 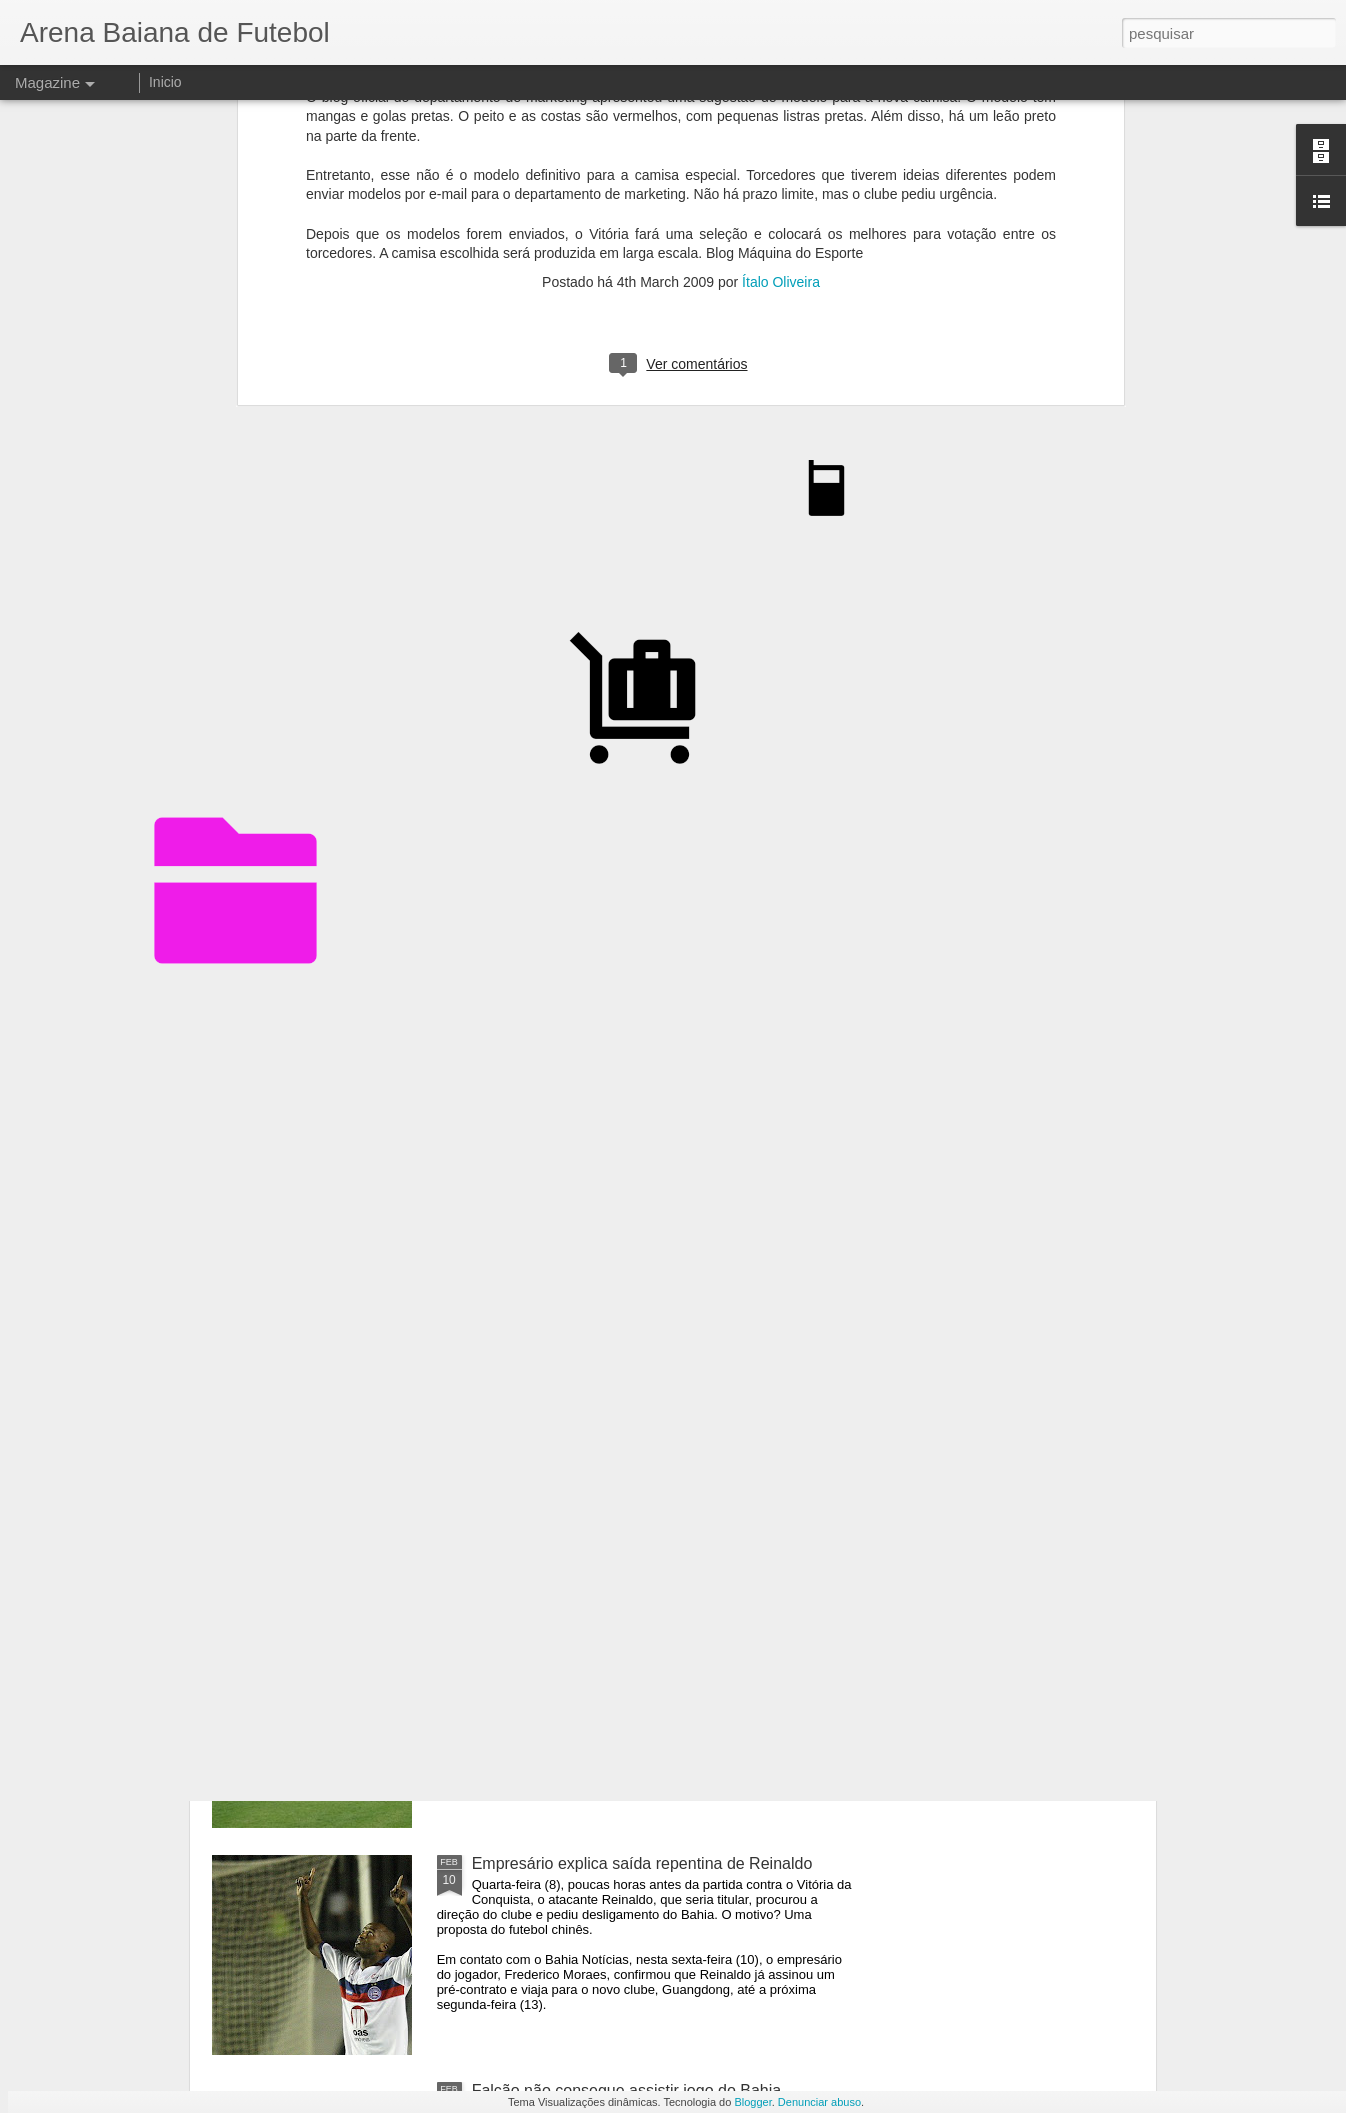 I want to click on open folder to view files, so click(x=235, y=890).